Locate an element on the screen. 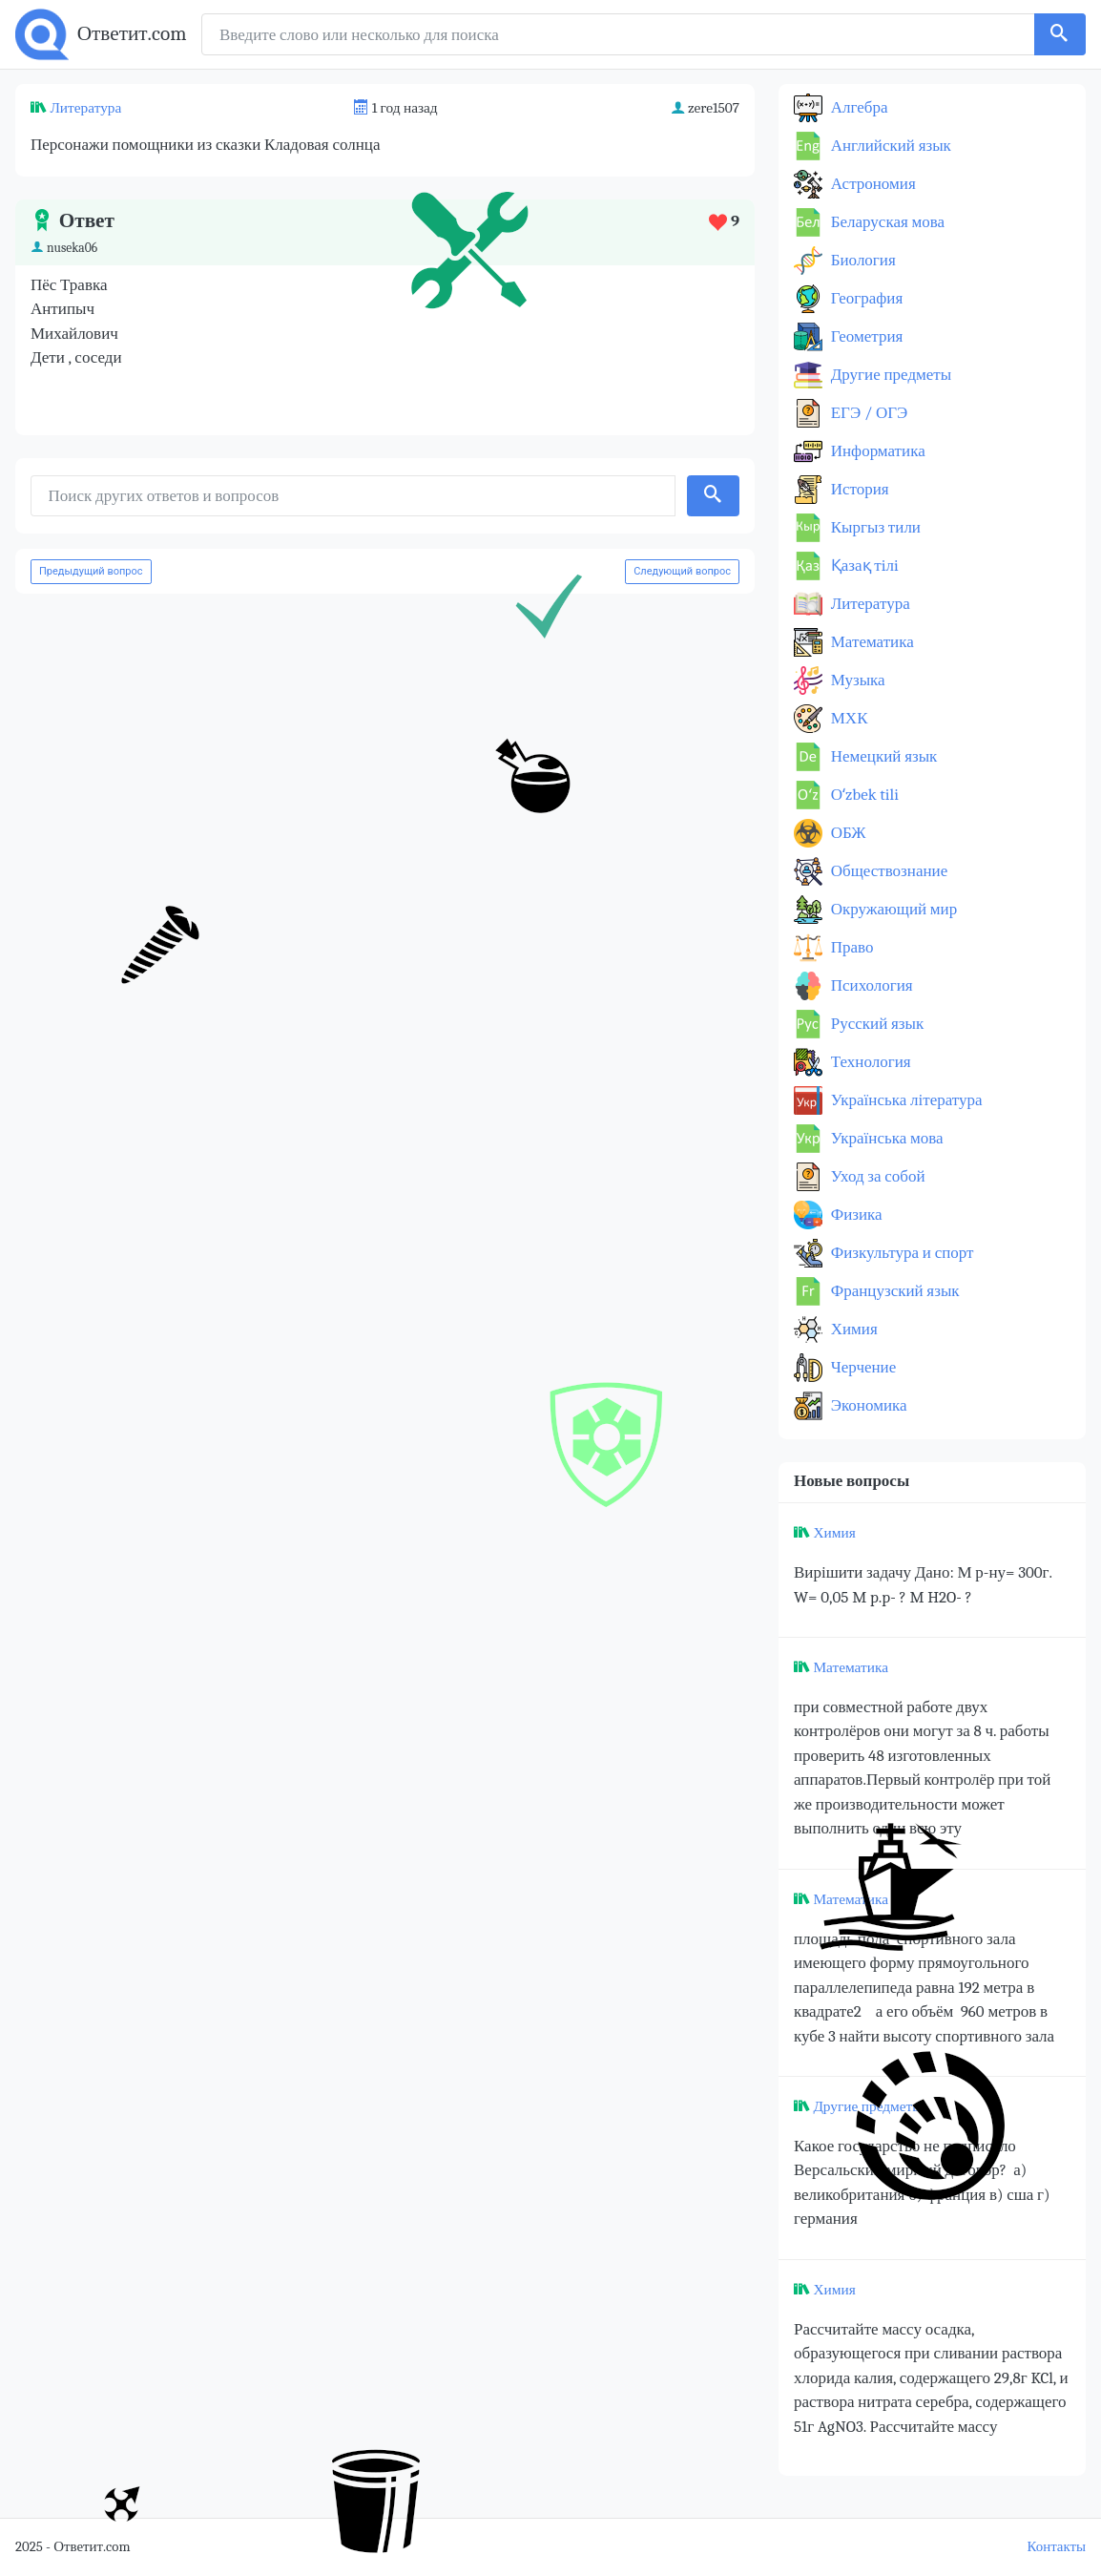  confirm or complete an action is located at coordinates (549, 606).